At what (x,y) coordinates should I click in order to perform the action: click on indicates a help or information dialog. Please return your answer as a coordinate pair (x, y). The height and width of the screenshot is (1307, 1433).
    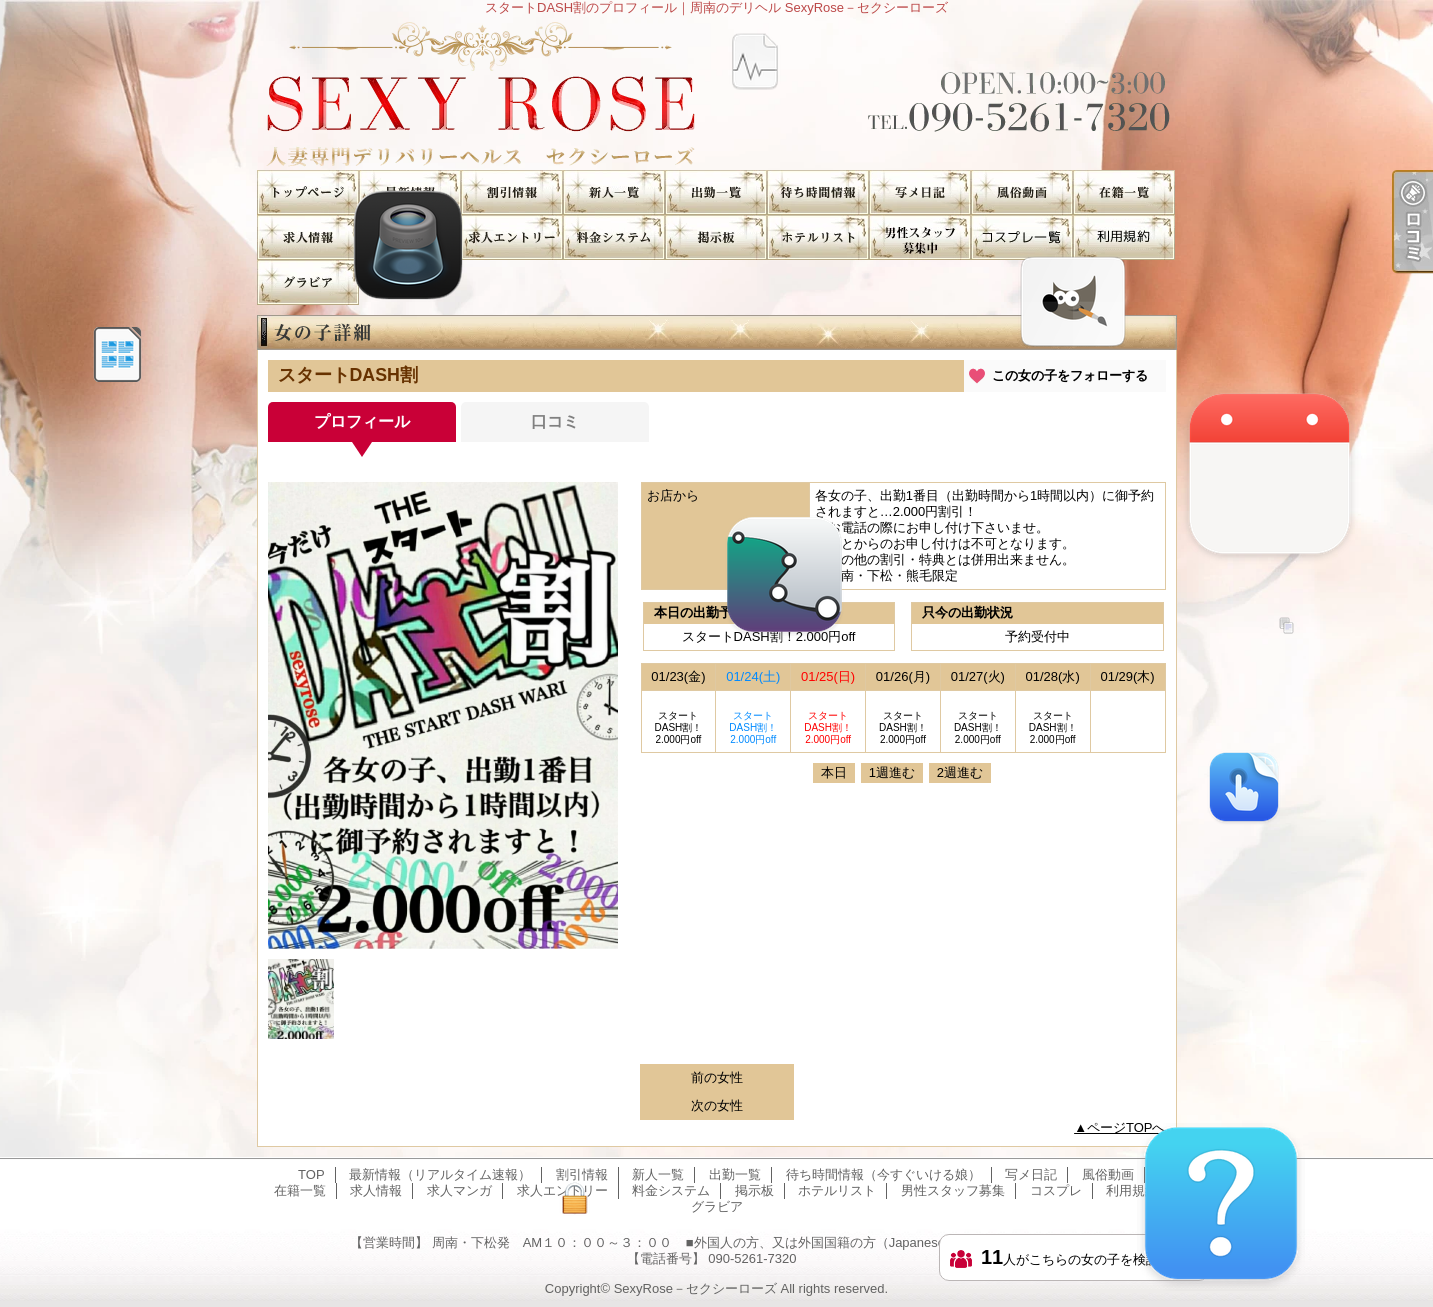
    Looking at the image, I should click on (1221, 1207).